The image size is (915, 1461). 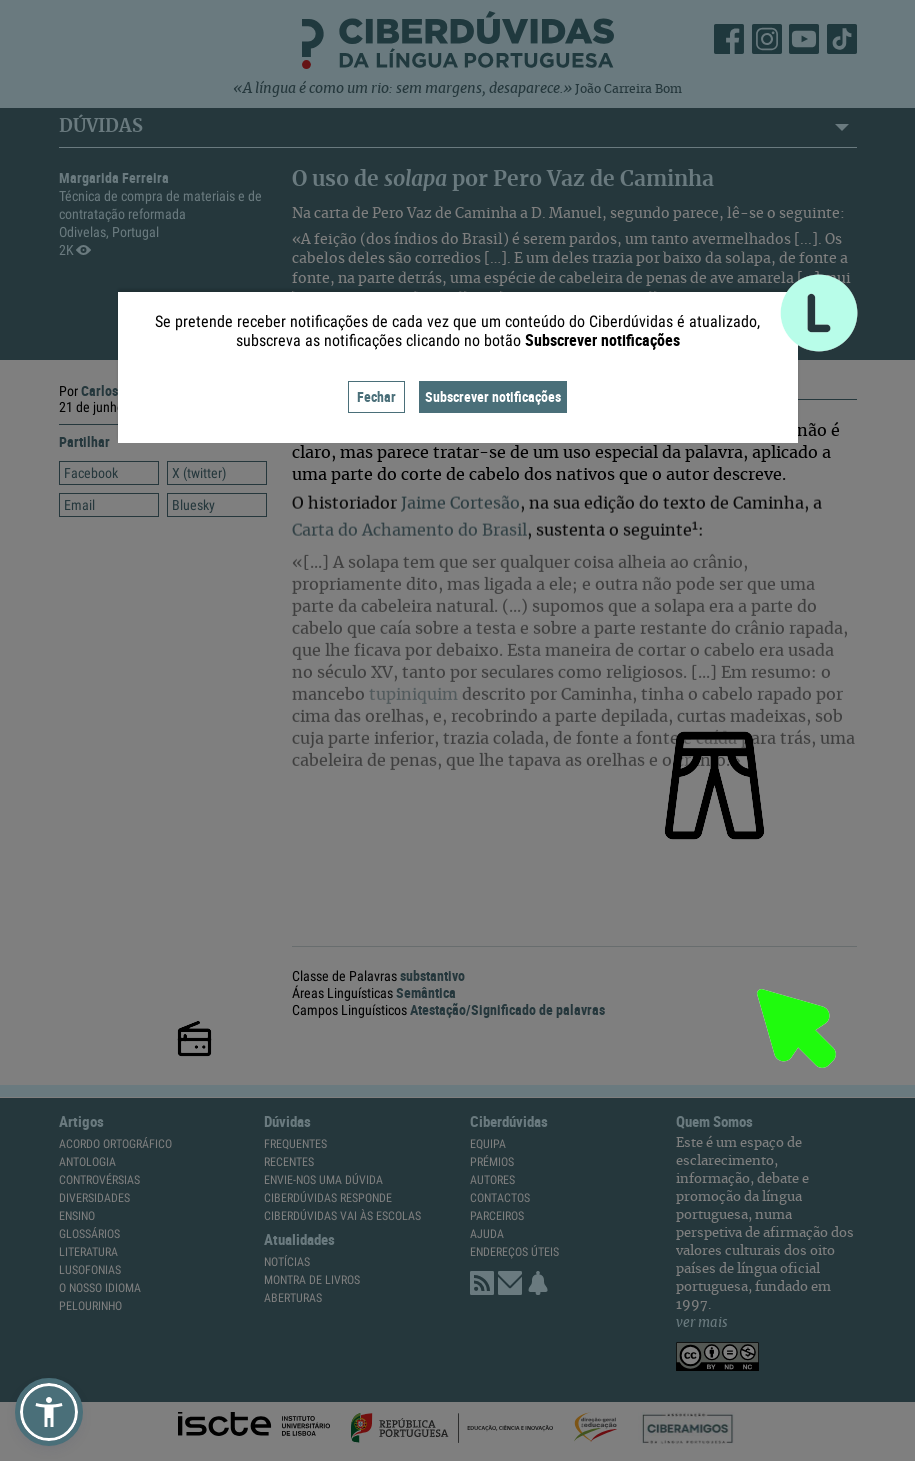 What do you see at coordinates (714, 785) in the screenshot?
I see `browse pants or bottoms in a clothing app` at bounding box center [714, 785].